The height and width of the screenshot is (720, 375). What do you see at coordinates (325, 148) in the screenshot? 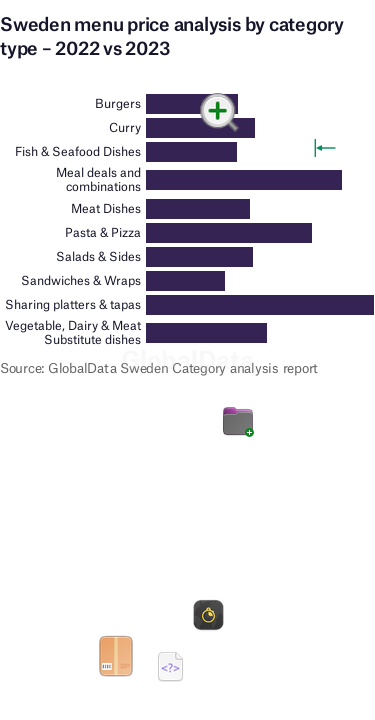
I see `go to the first item in a list or sequence` at bounding box center [325, 148].